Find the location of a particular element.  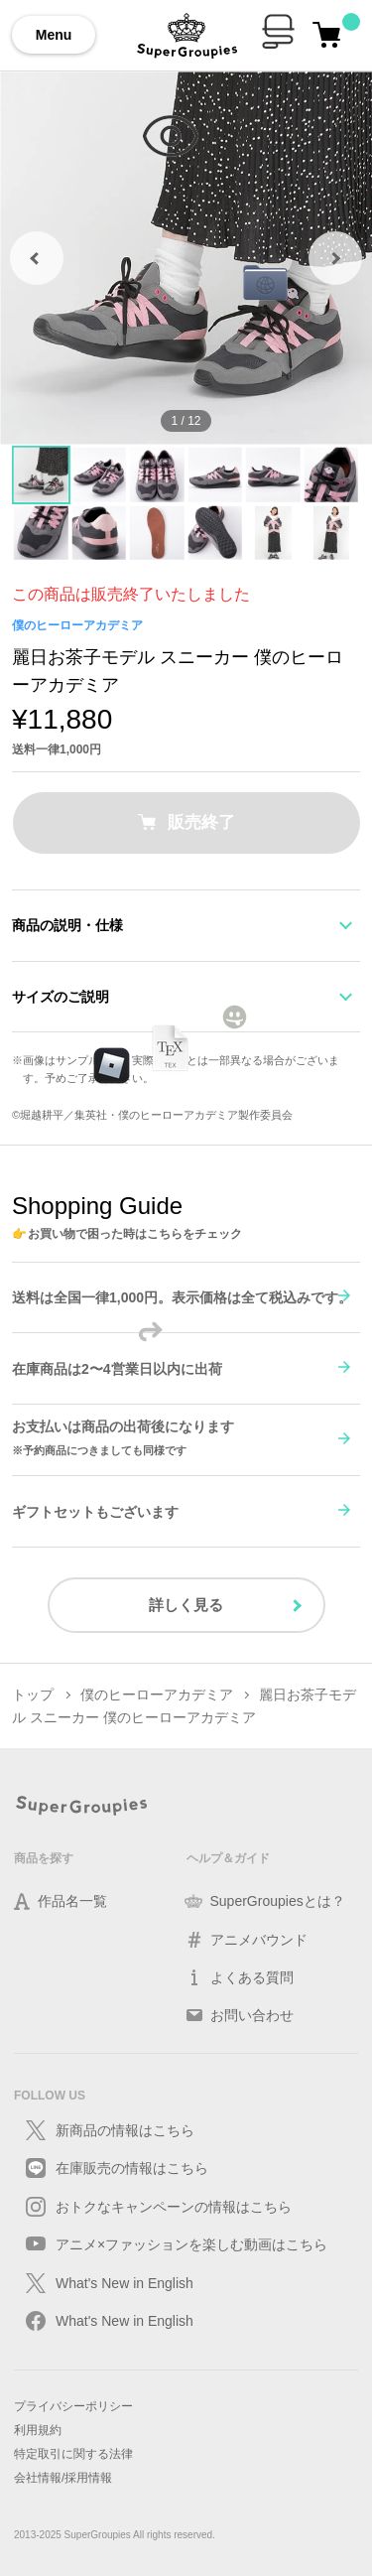

open the Roblox app is located at coordinates (111, 1065).